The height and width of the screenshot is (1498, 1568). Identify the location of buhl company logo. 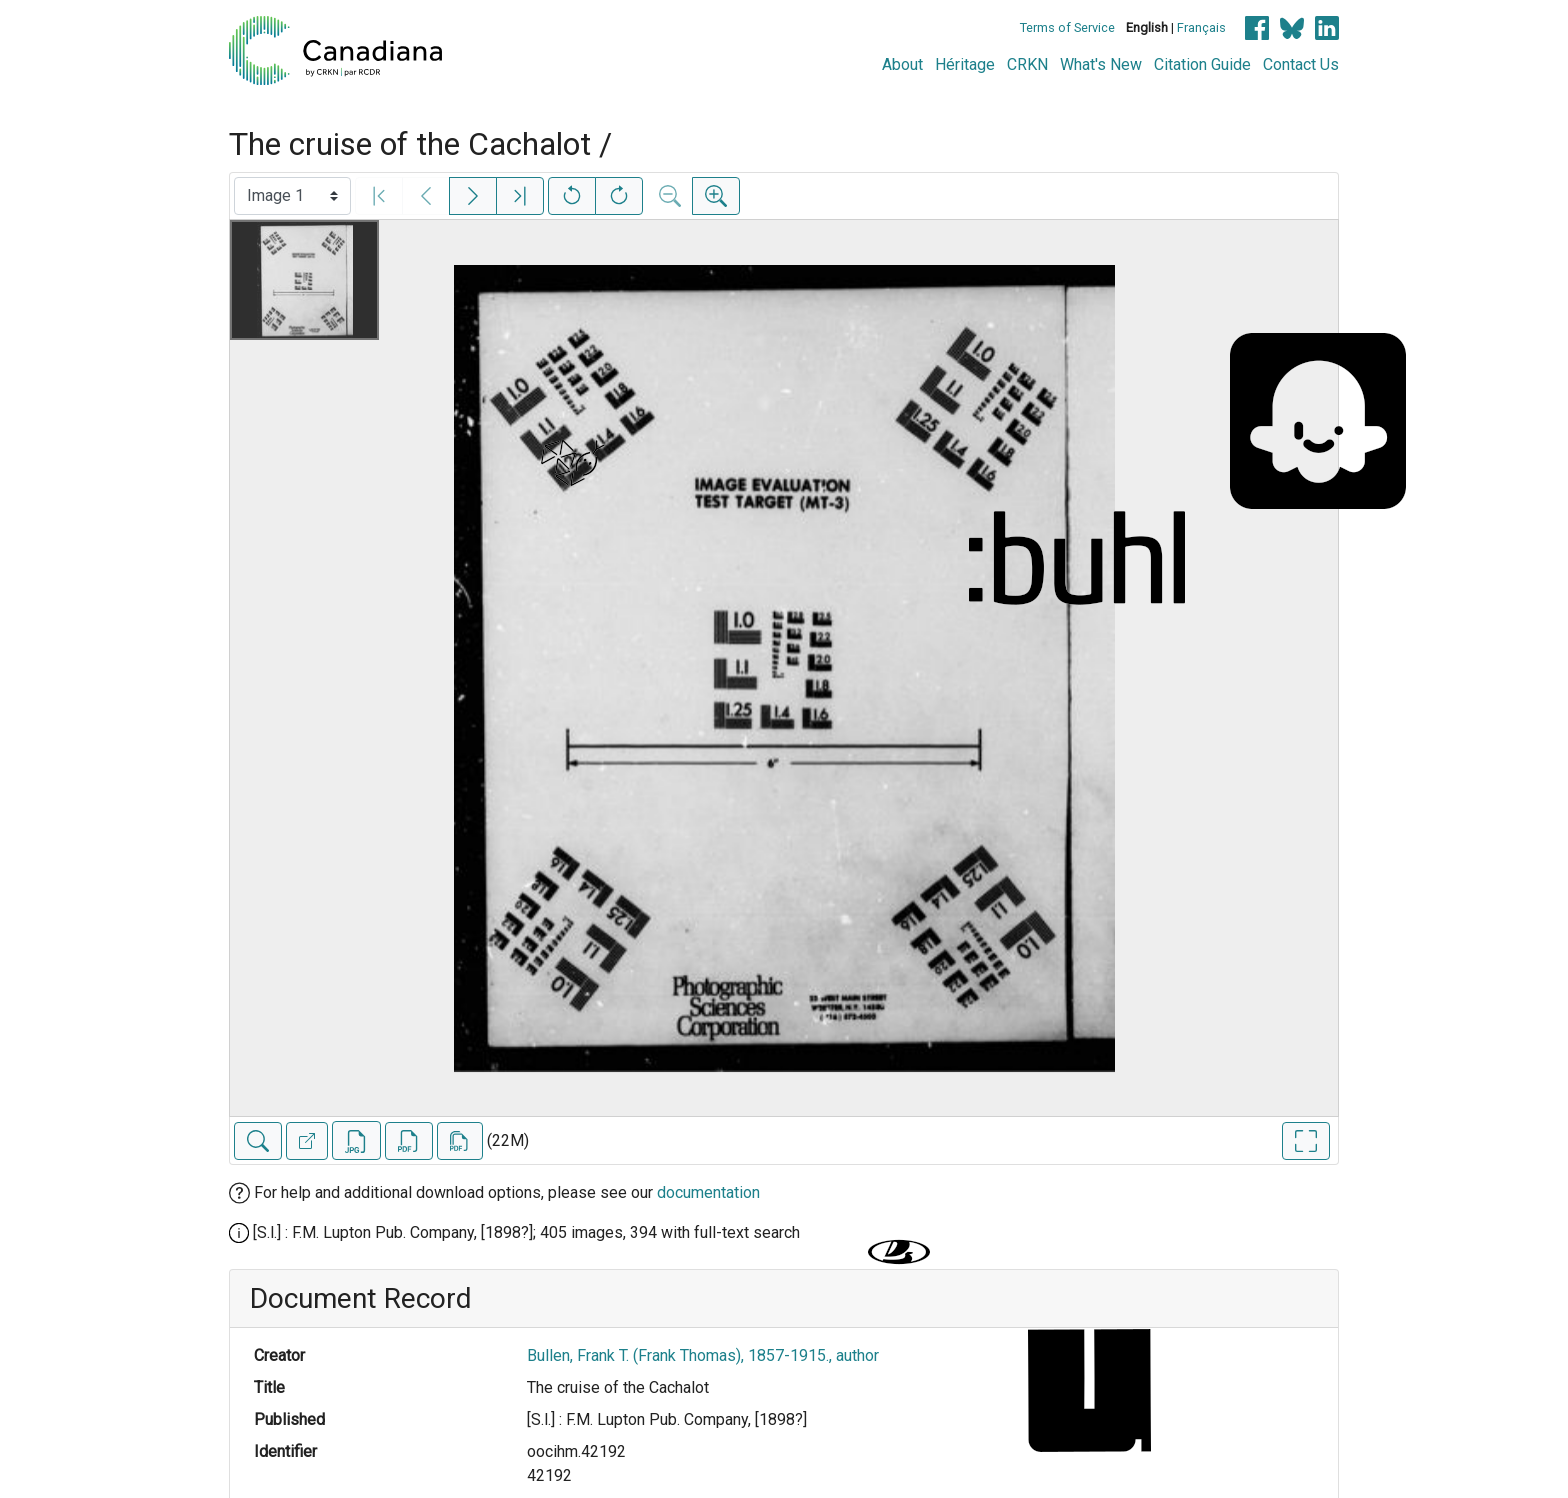
(1077, 558).